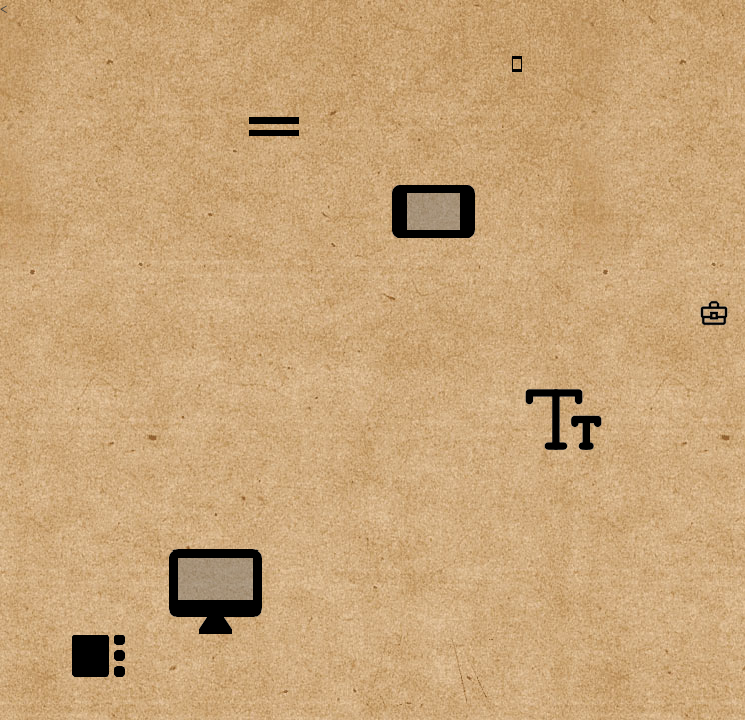  I want to click on rotate device to landscape orientation, so click(433, 211).